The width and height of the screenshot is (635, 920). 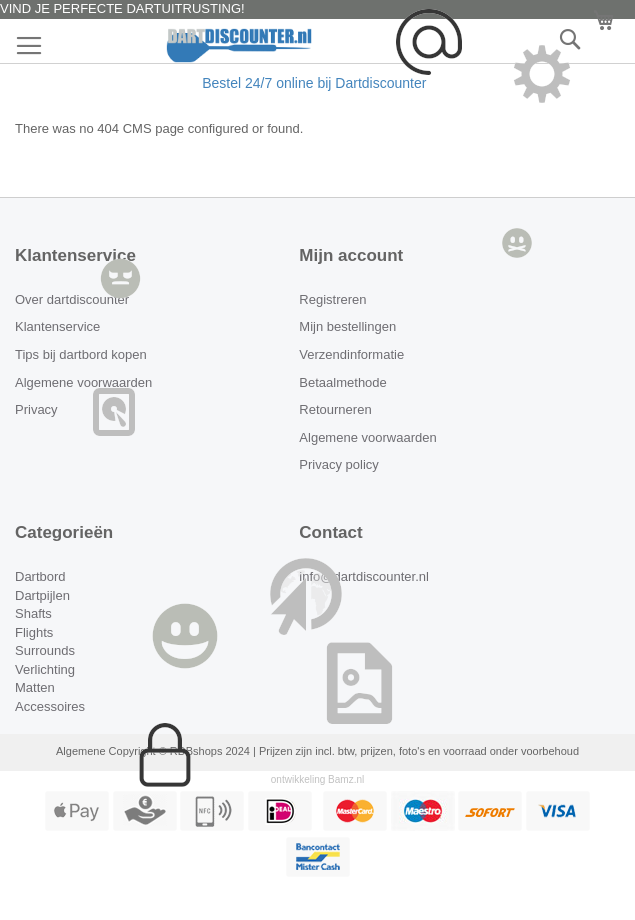 I want to click on open web browser, so click(x=306, y=594).